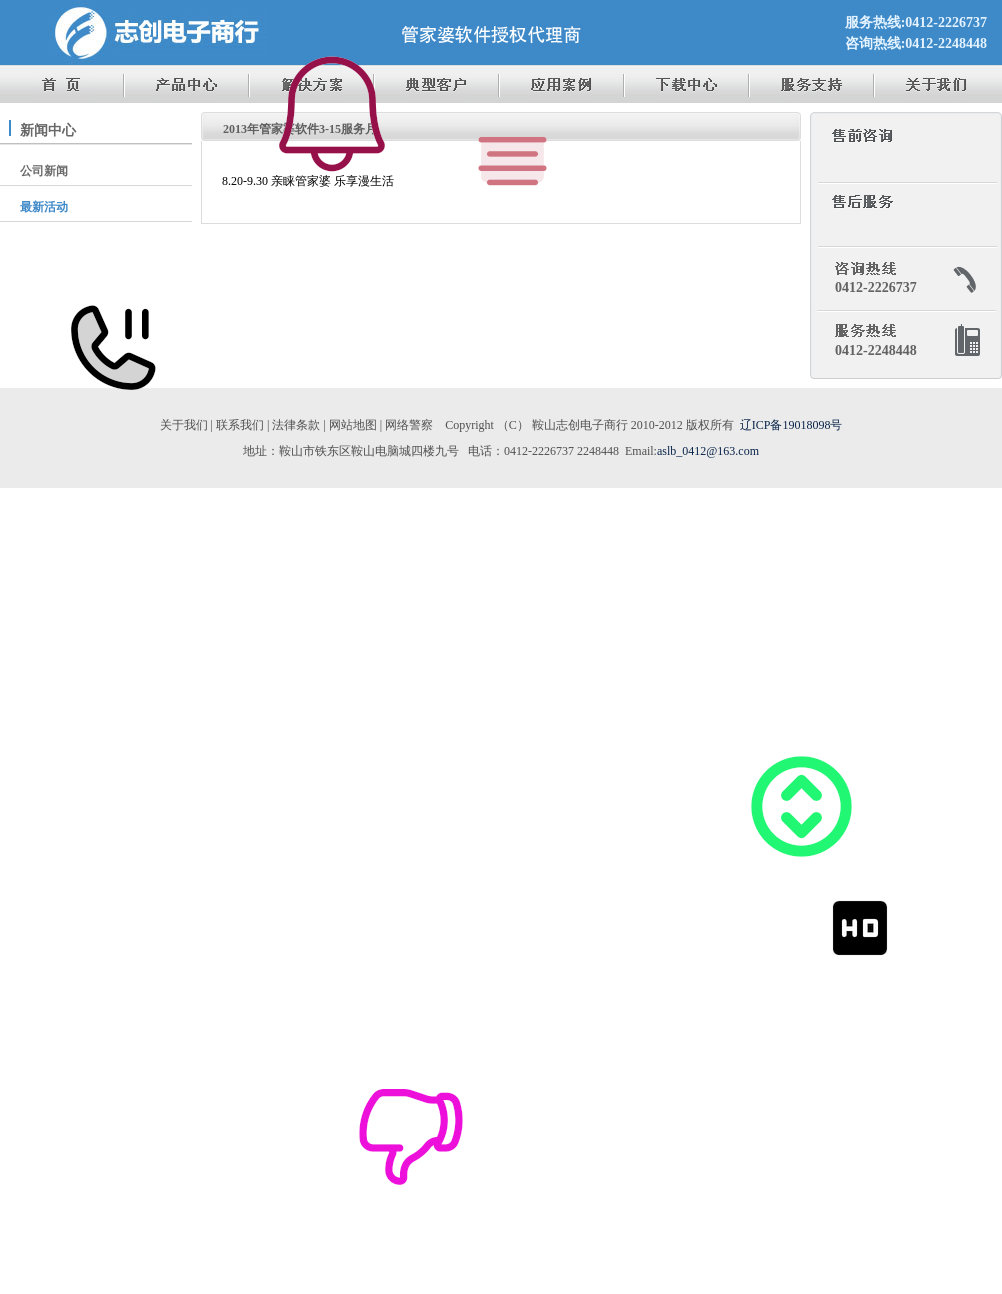 The width and height of the screenshot is (1002, 1294). What do you see at coordinates (860, 928) in the screenshot?
I see `indicates high definition video quality available` at bounding box center [860, 928].